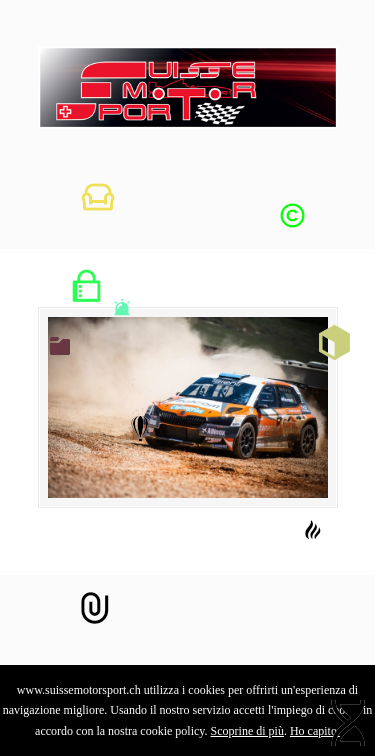 The image size is (375, 756). What do you see at coordinates (60, 346) in the screenshot?
I see `open folder to view files` at bounding box center [60, 346].